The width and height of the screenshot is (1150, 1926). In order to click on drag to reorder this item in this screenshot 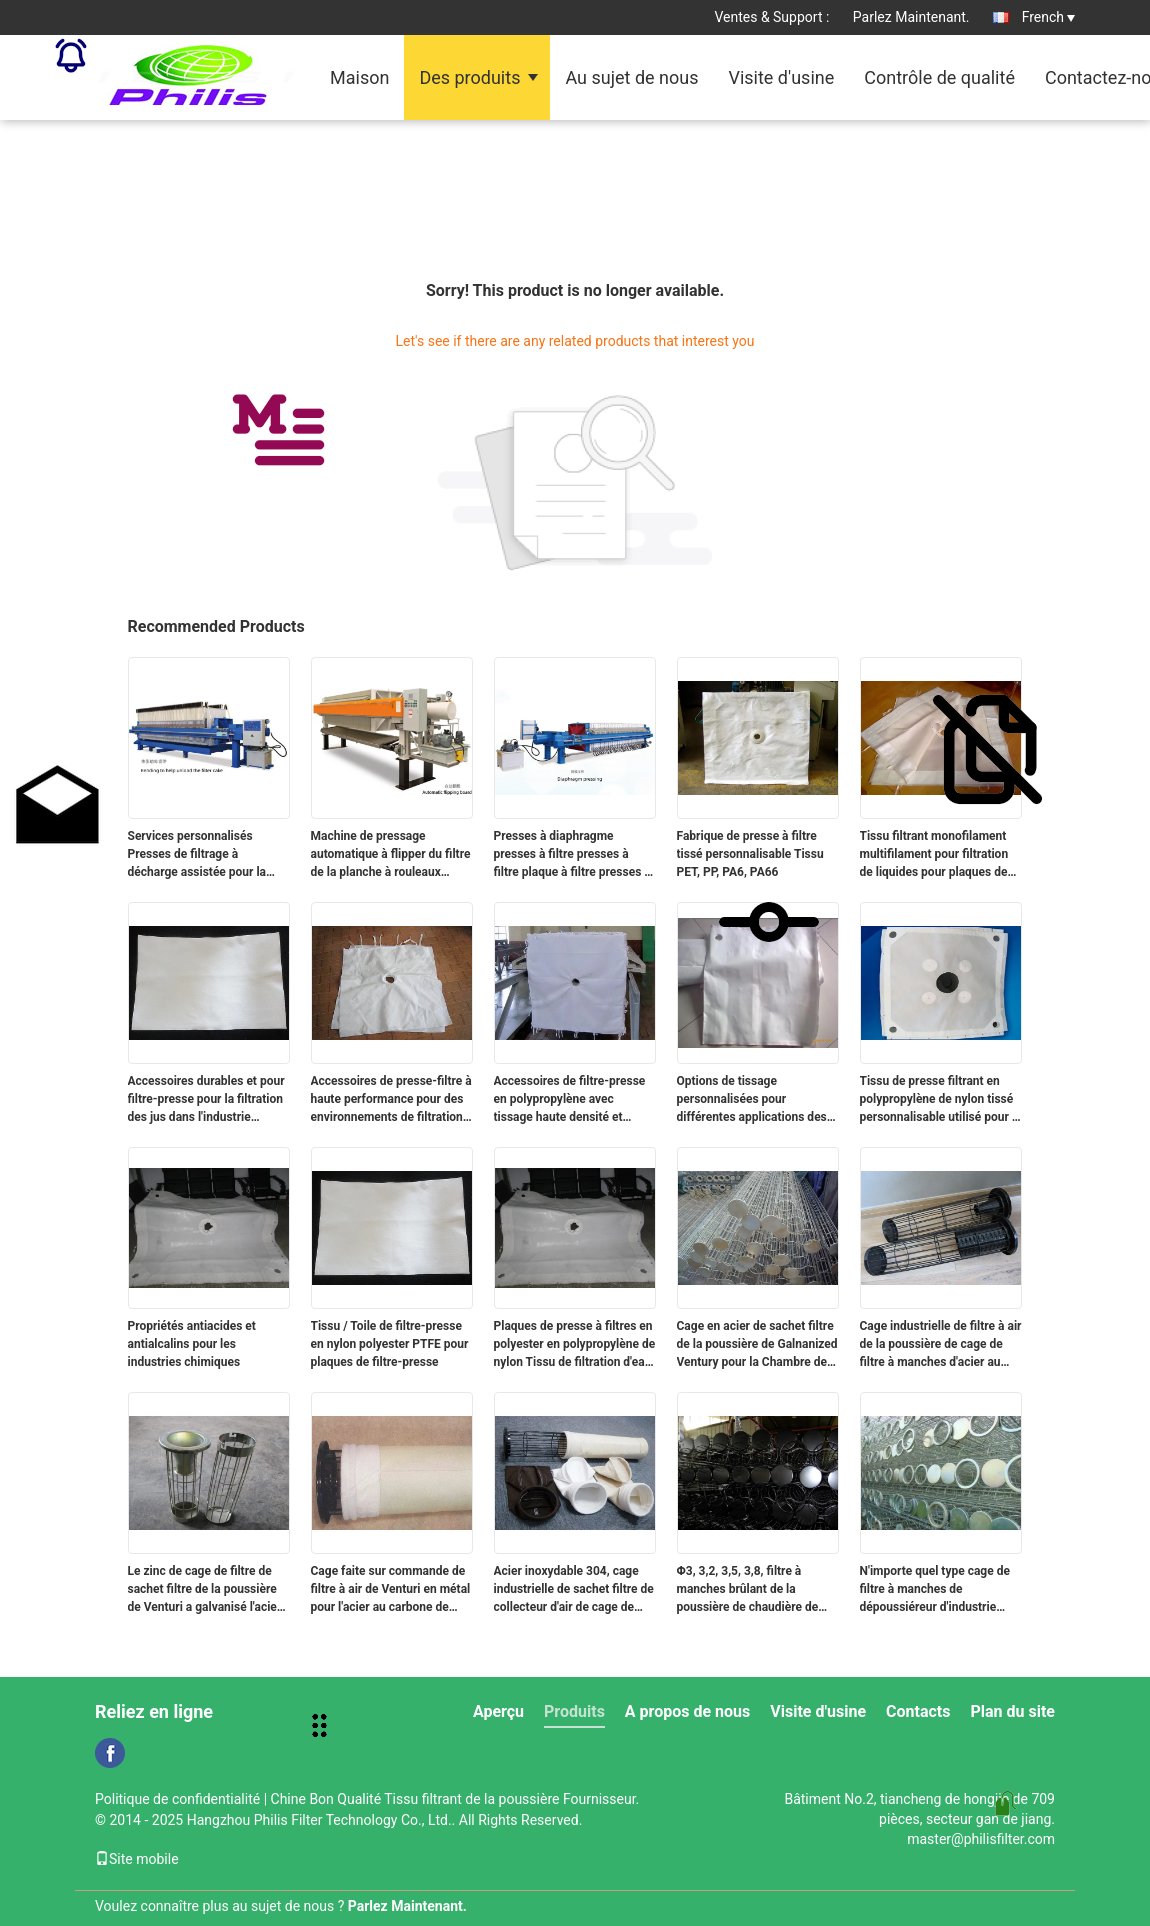, I will do `click(319, 1725)`.